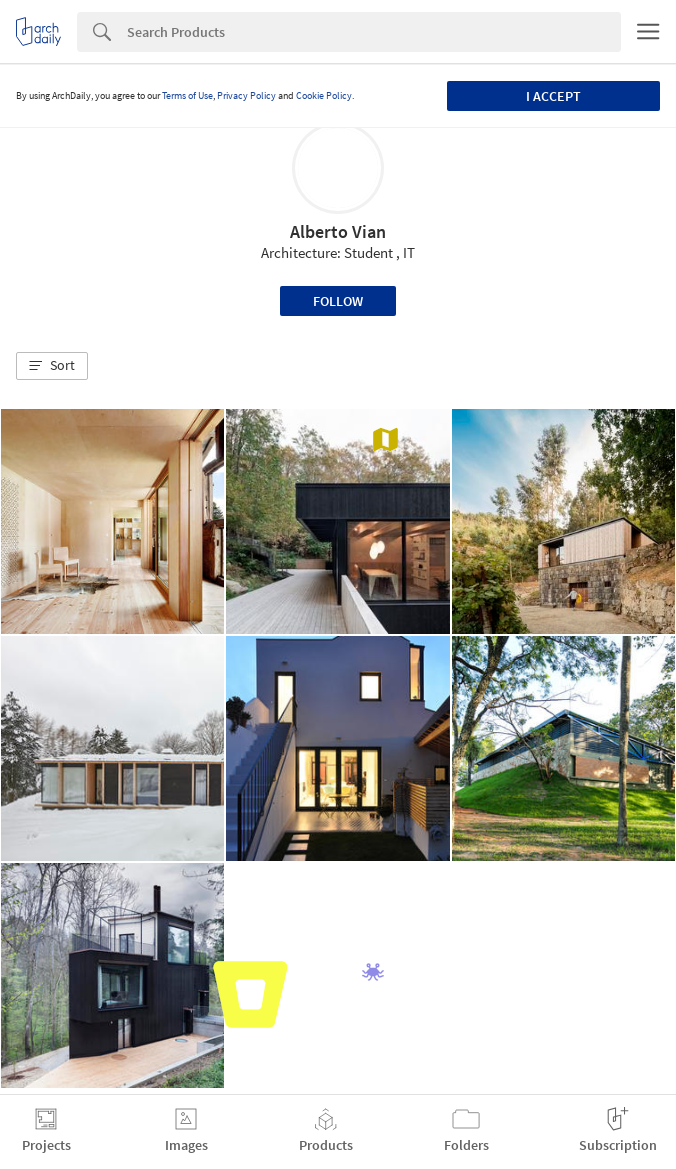 This screenshot has height=1169, width=676. Describe the element at coordinates (373, 972) in the screenshot. I see `represents the flying spaghetti monster or pastafarianism` at that location.